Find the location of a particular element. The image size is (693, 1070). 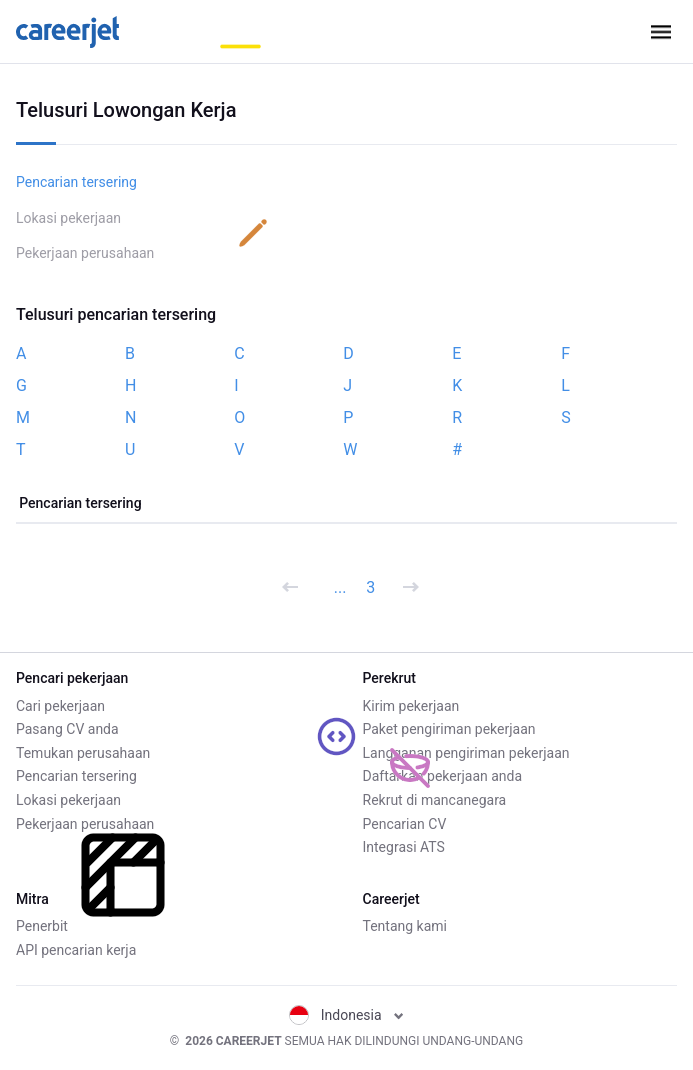

edit content or text is located at coordinates (253, 233).